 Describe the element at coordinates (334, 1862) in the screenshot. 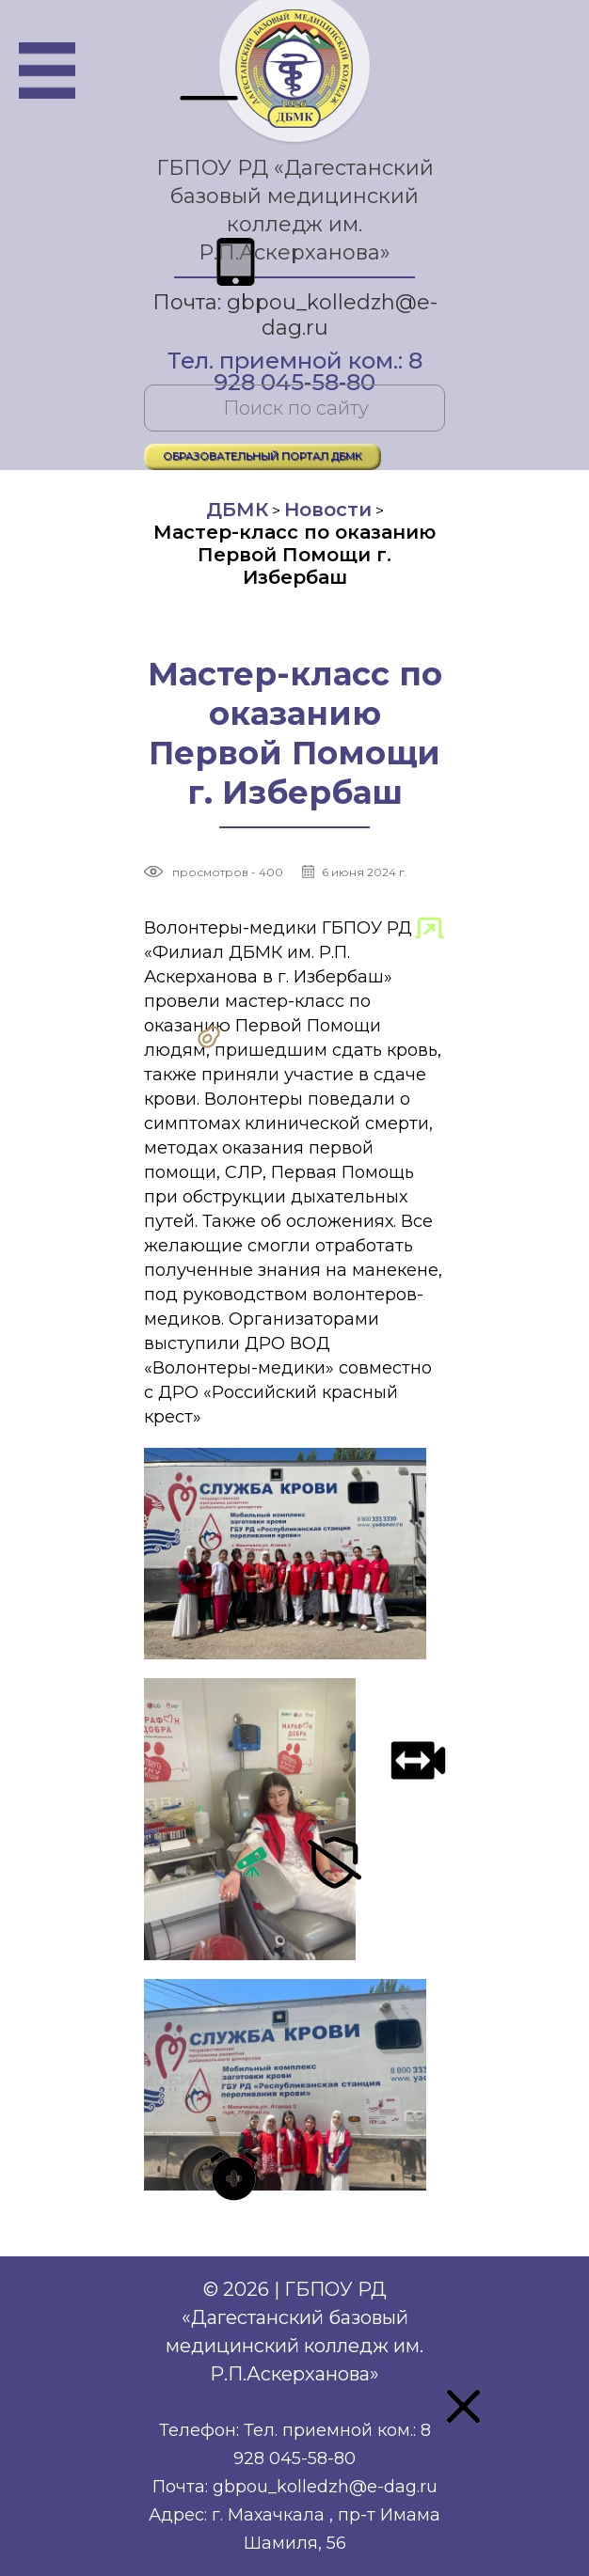

I see `security or protection is disabled` at that location.